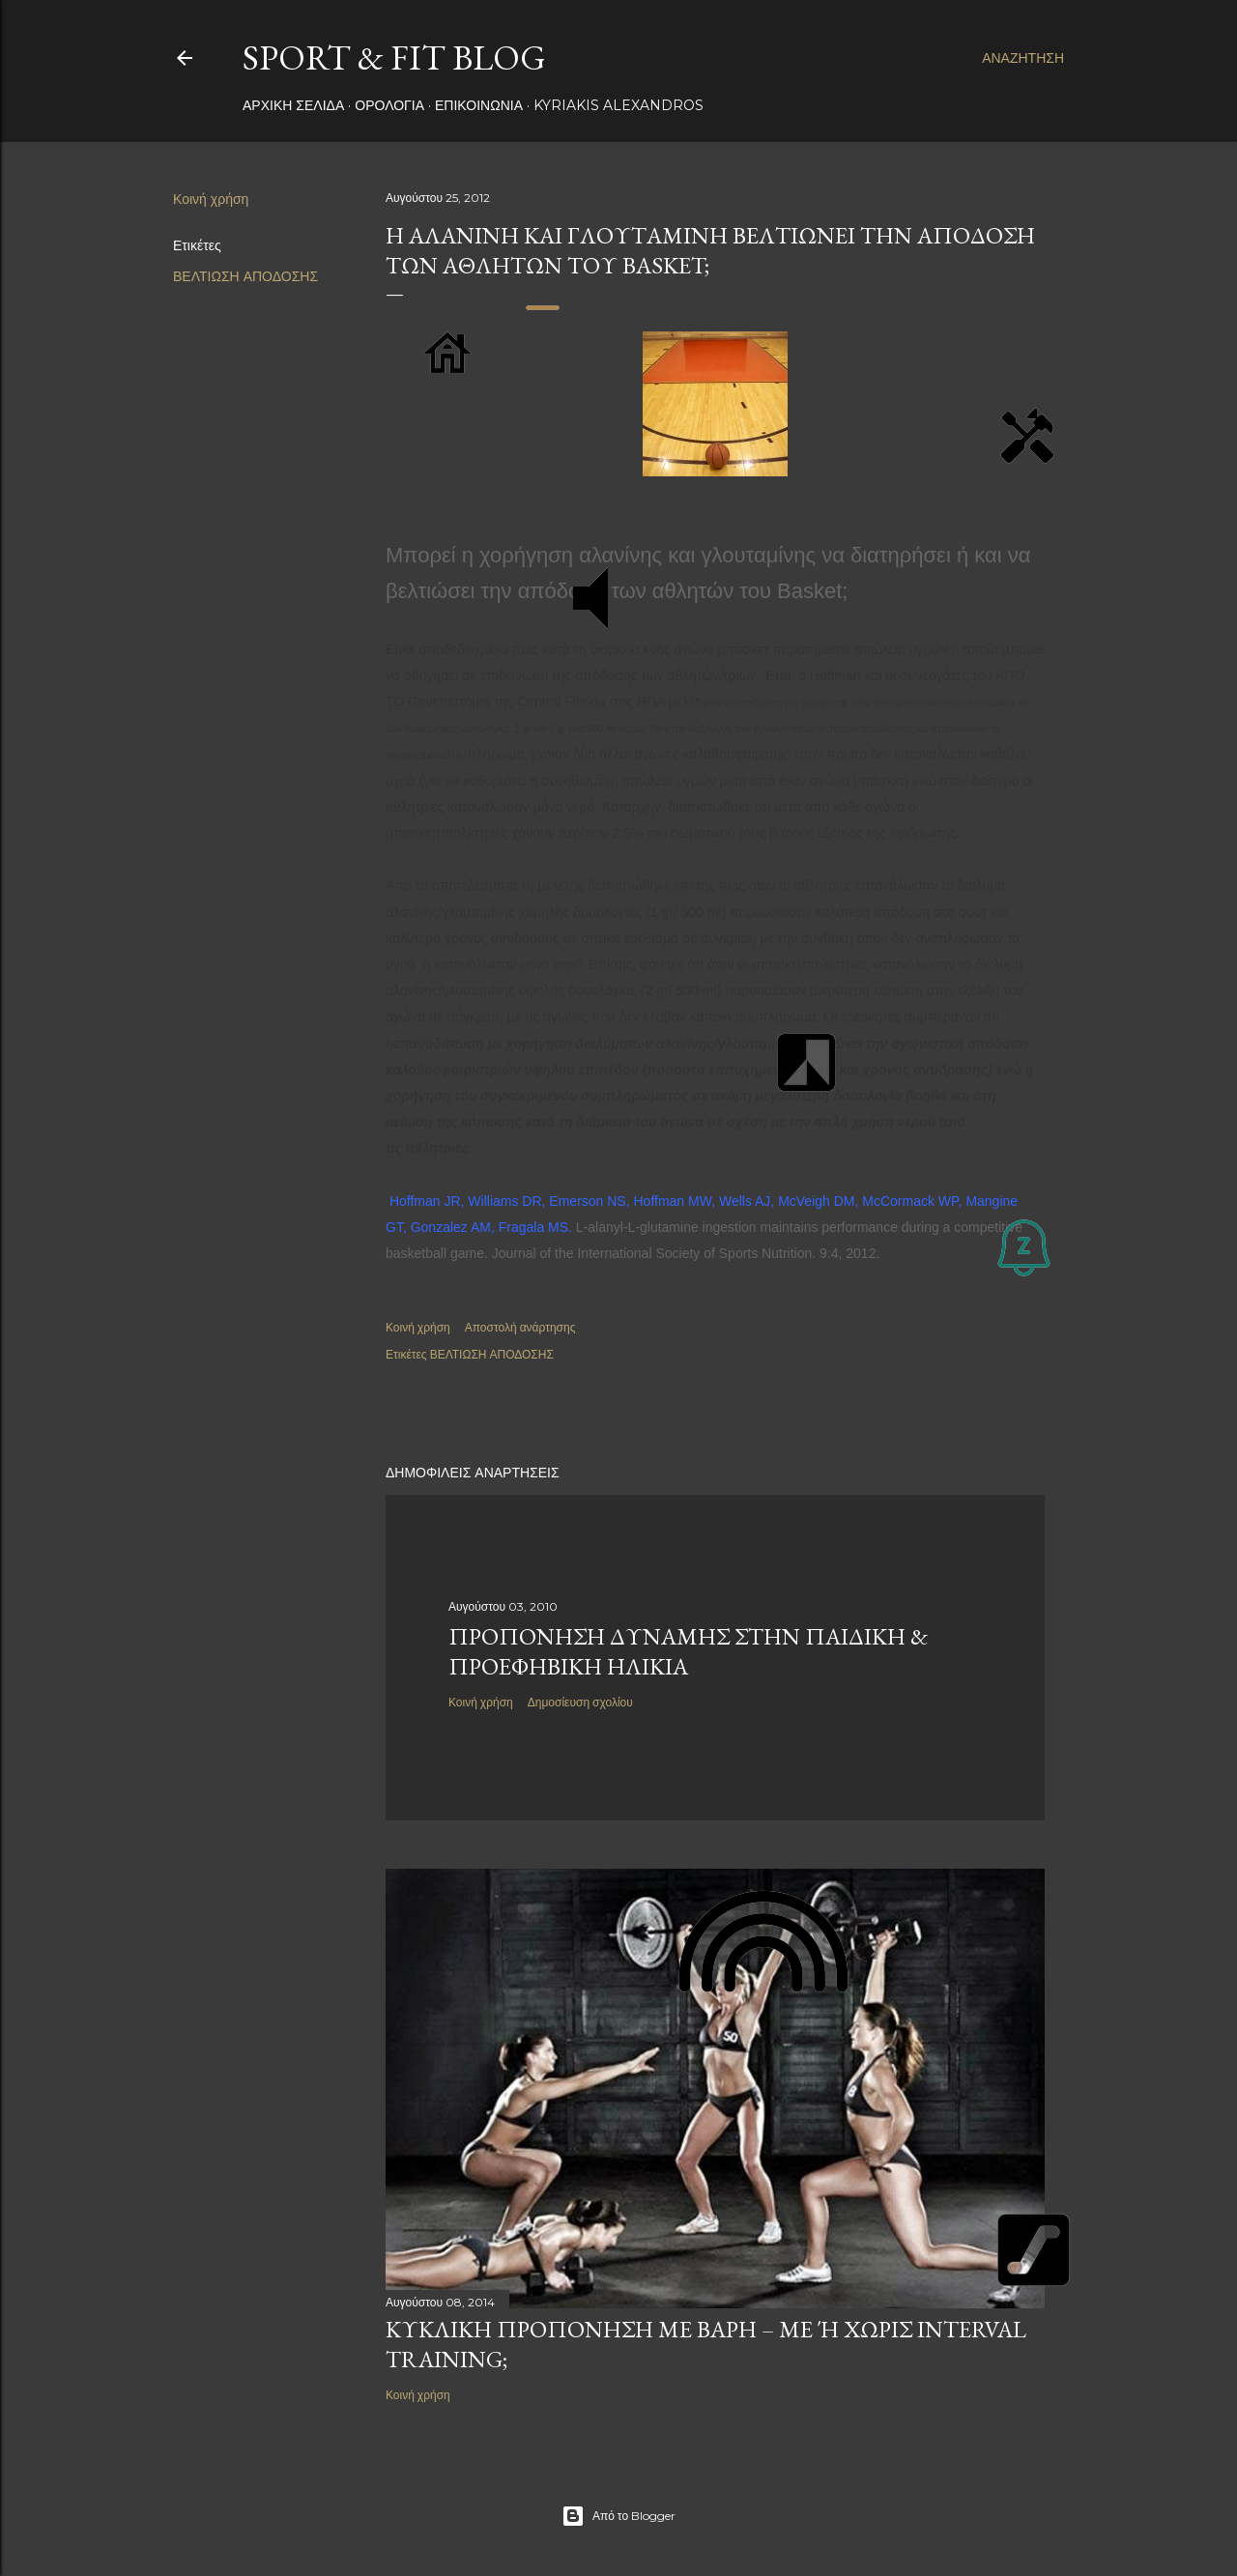 This screenshot has height=2576, width=1237. Describe the element at coordinates (1027, 437) in the screenshot. I see `access tools and settings` at that location.